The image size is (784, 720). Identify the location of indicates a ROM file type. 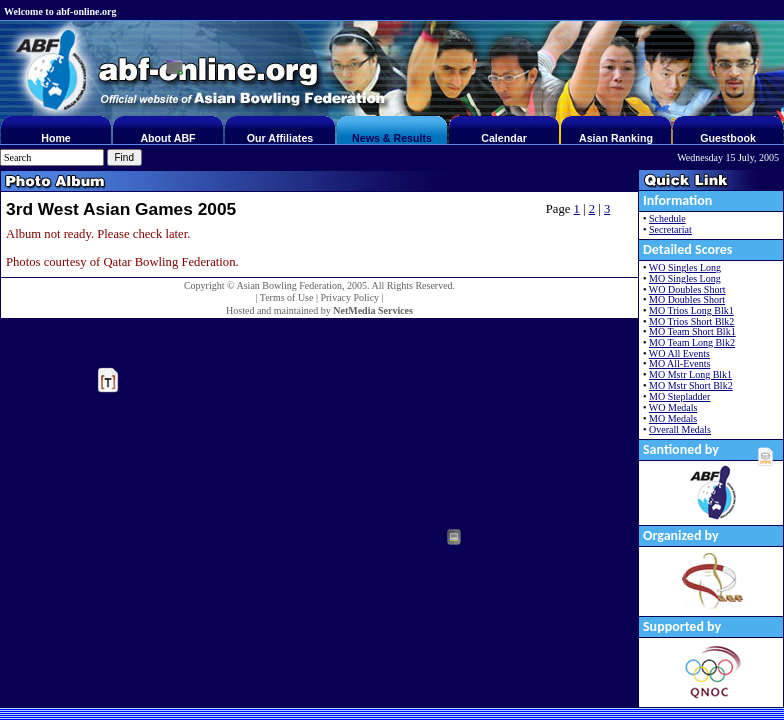
(454, 537).